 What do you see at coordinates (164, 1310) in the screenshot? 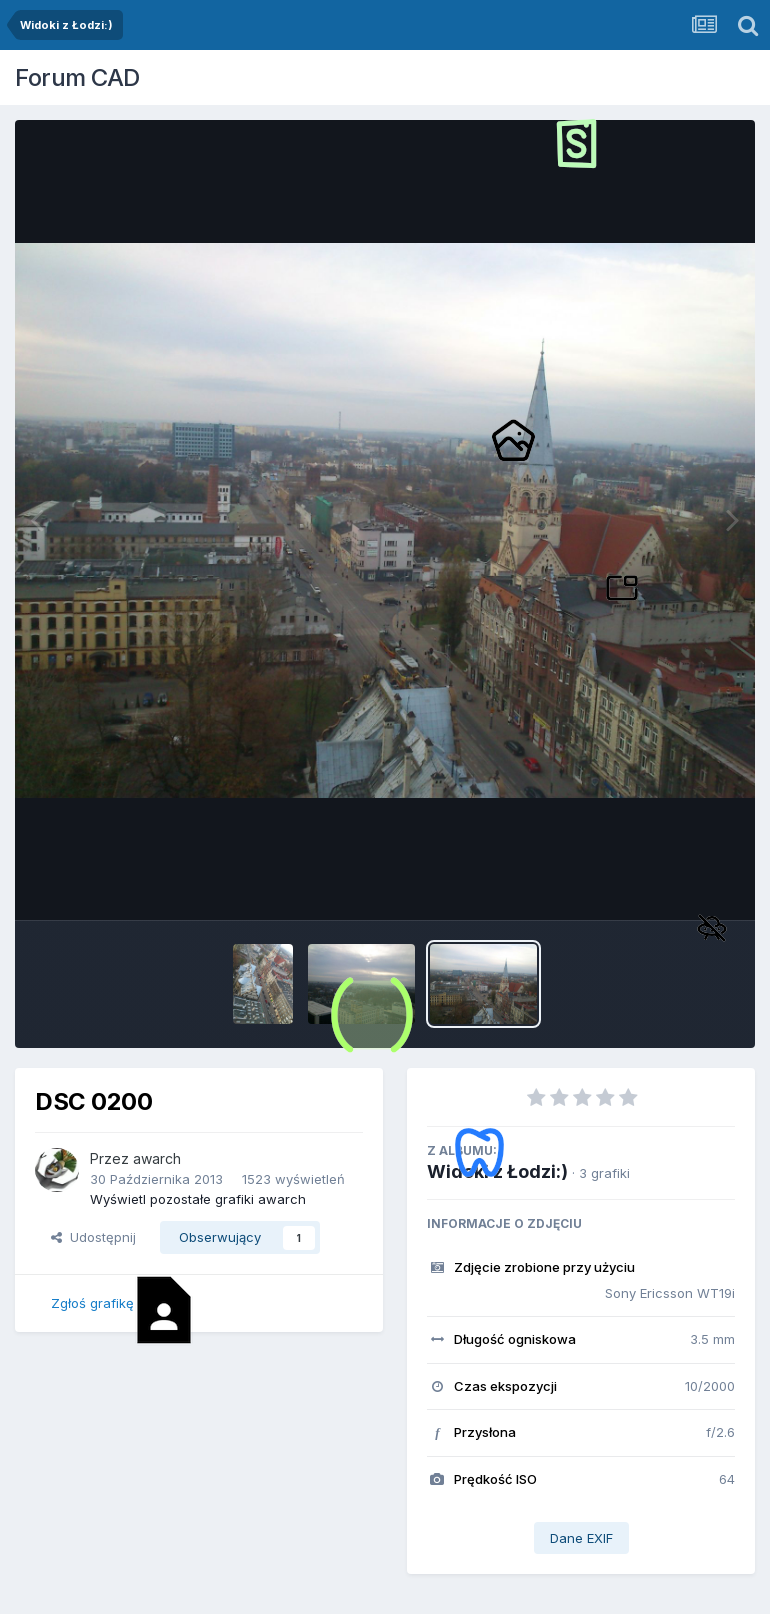
I see `view contact details` at bounding box center [164, 1310].